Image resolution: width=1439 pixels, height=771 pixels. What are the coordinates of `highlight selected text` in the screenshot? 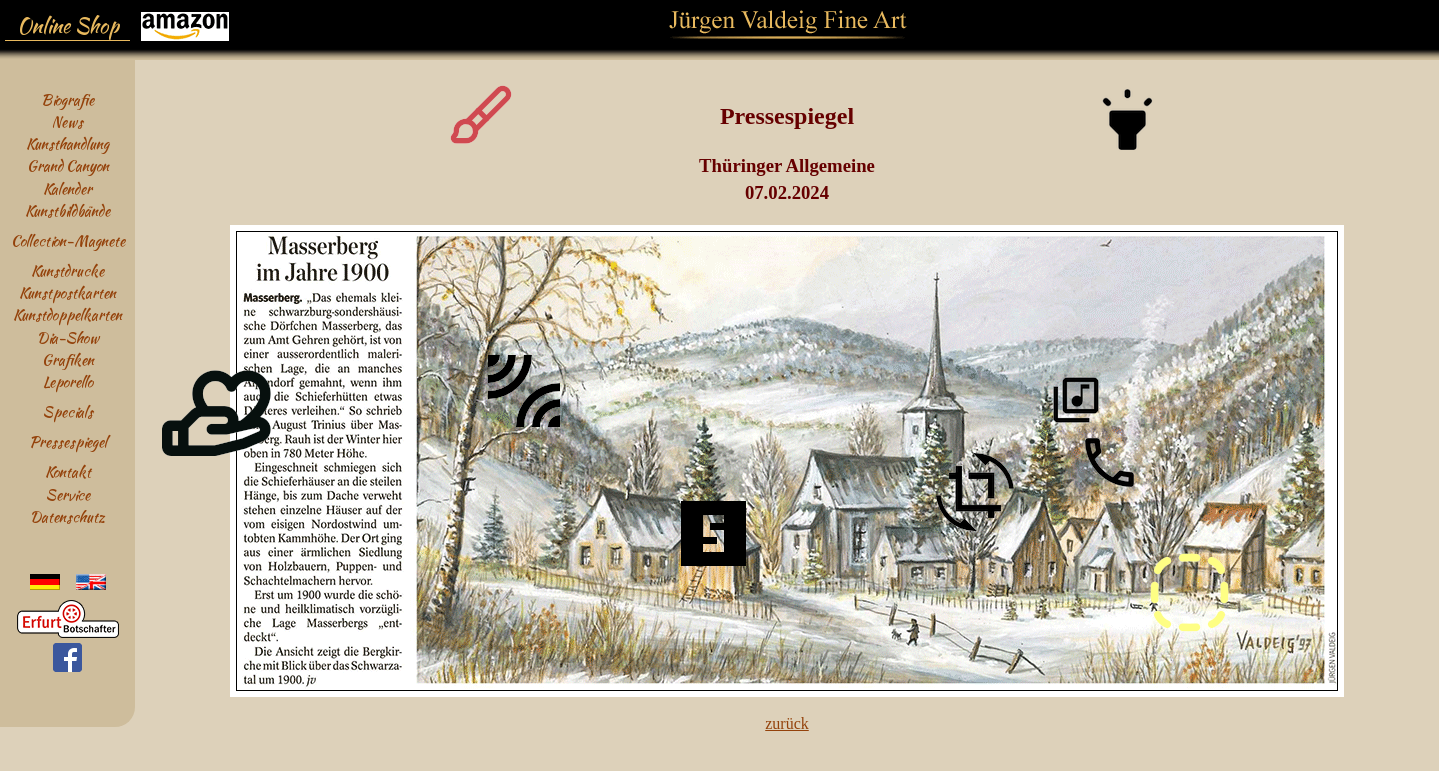 It's located at (1127, 119).